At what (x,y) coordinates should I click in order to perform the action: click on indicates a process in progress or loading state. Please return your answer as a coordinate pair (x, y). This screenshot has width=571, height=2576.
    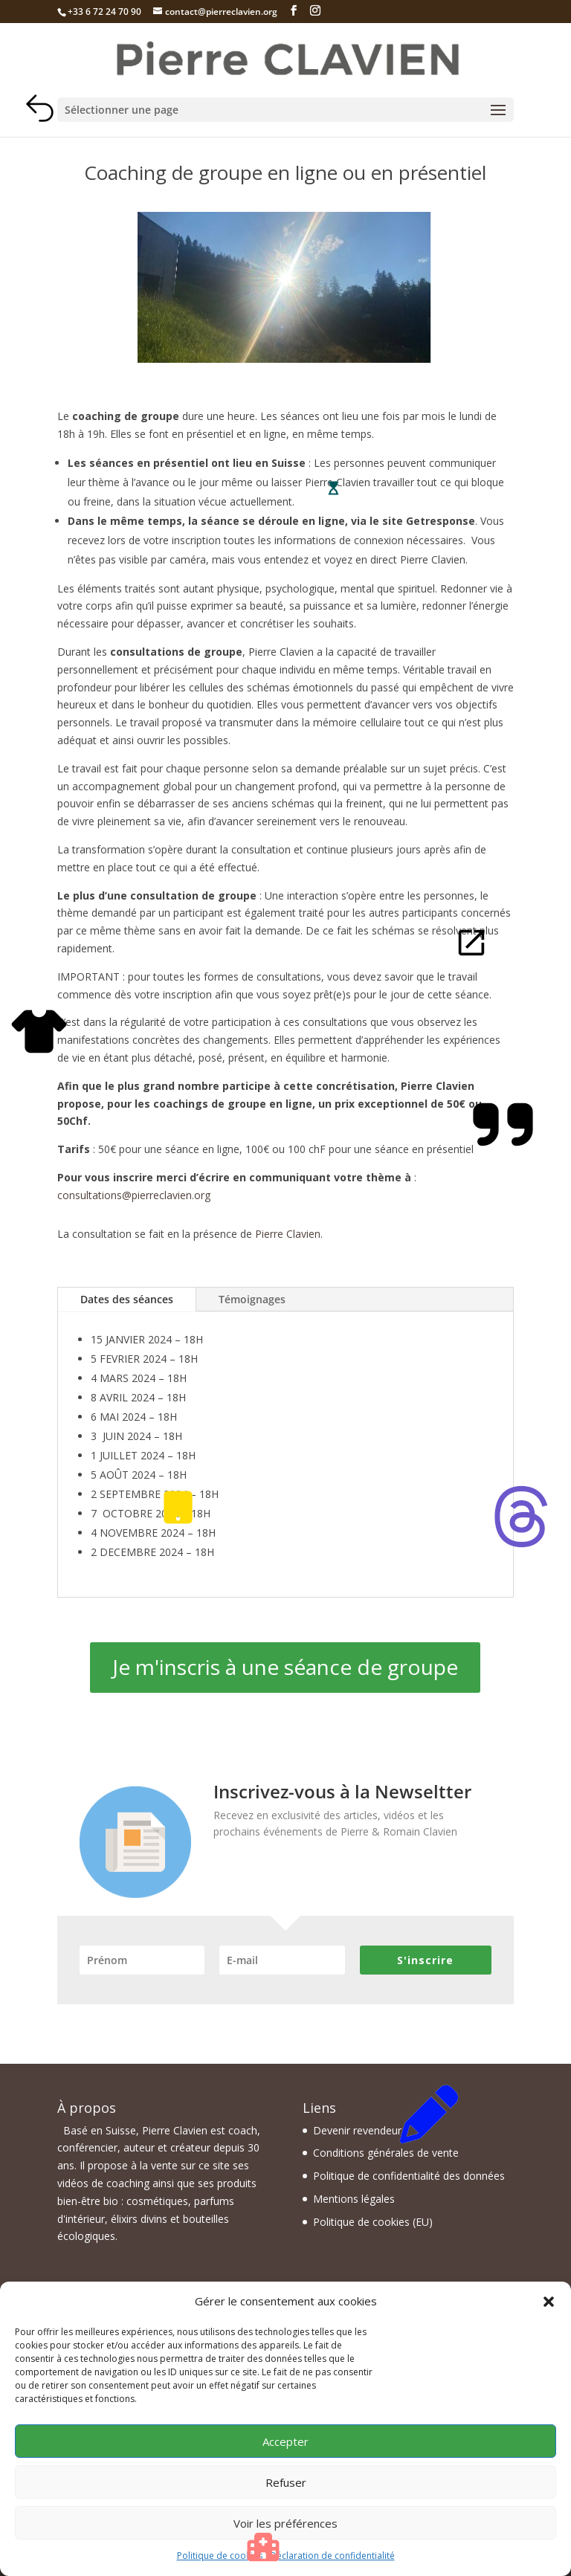
    Looking at the image, I should click on (333, 488).